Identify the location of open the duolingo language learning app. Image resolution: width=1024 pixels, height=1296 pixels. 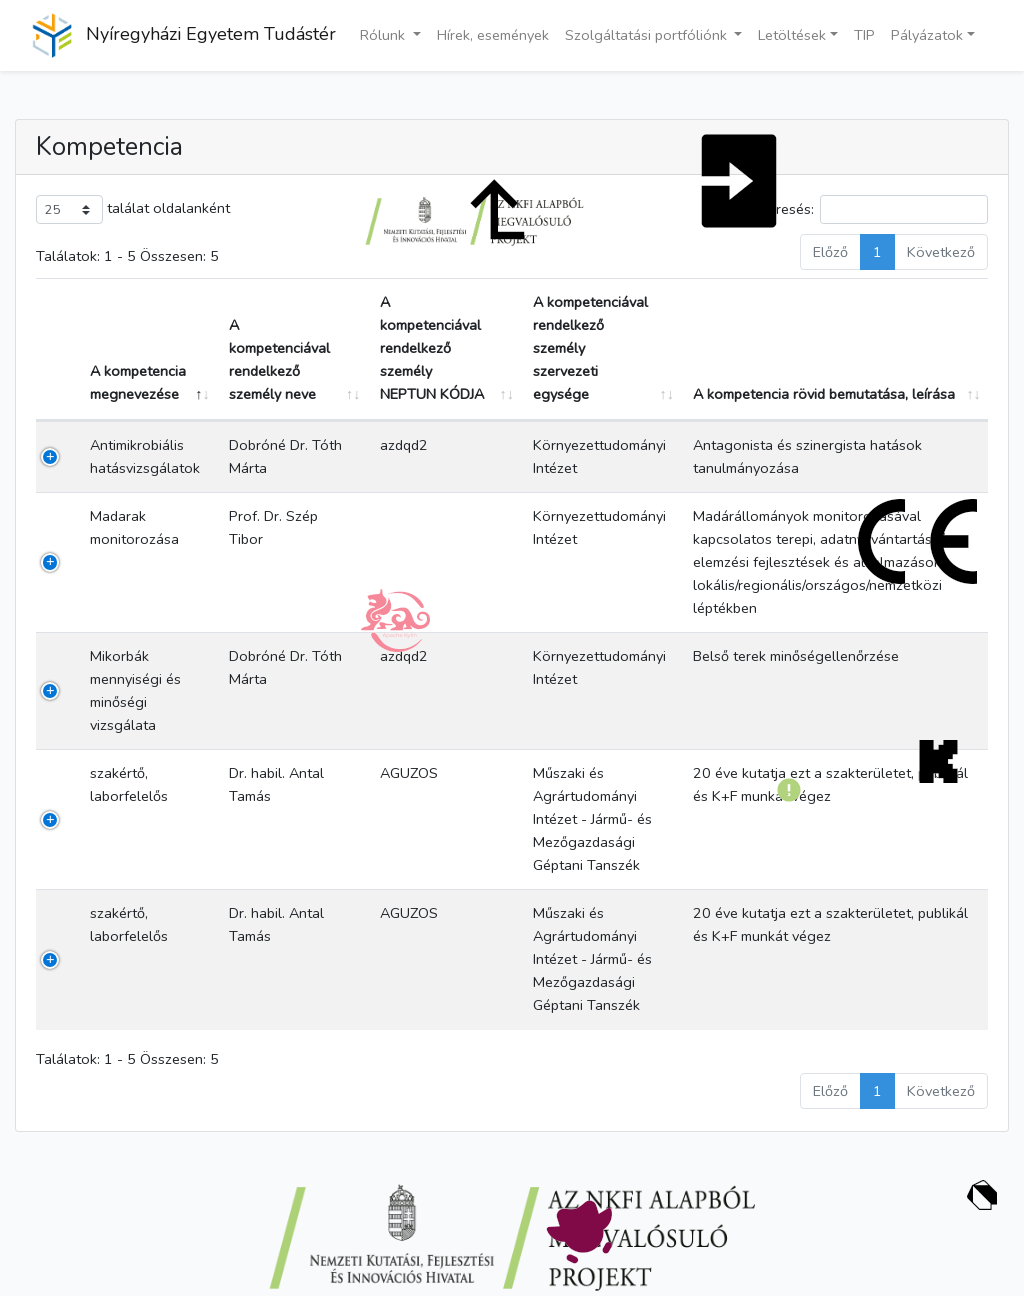
(579, 1232).